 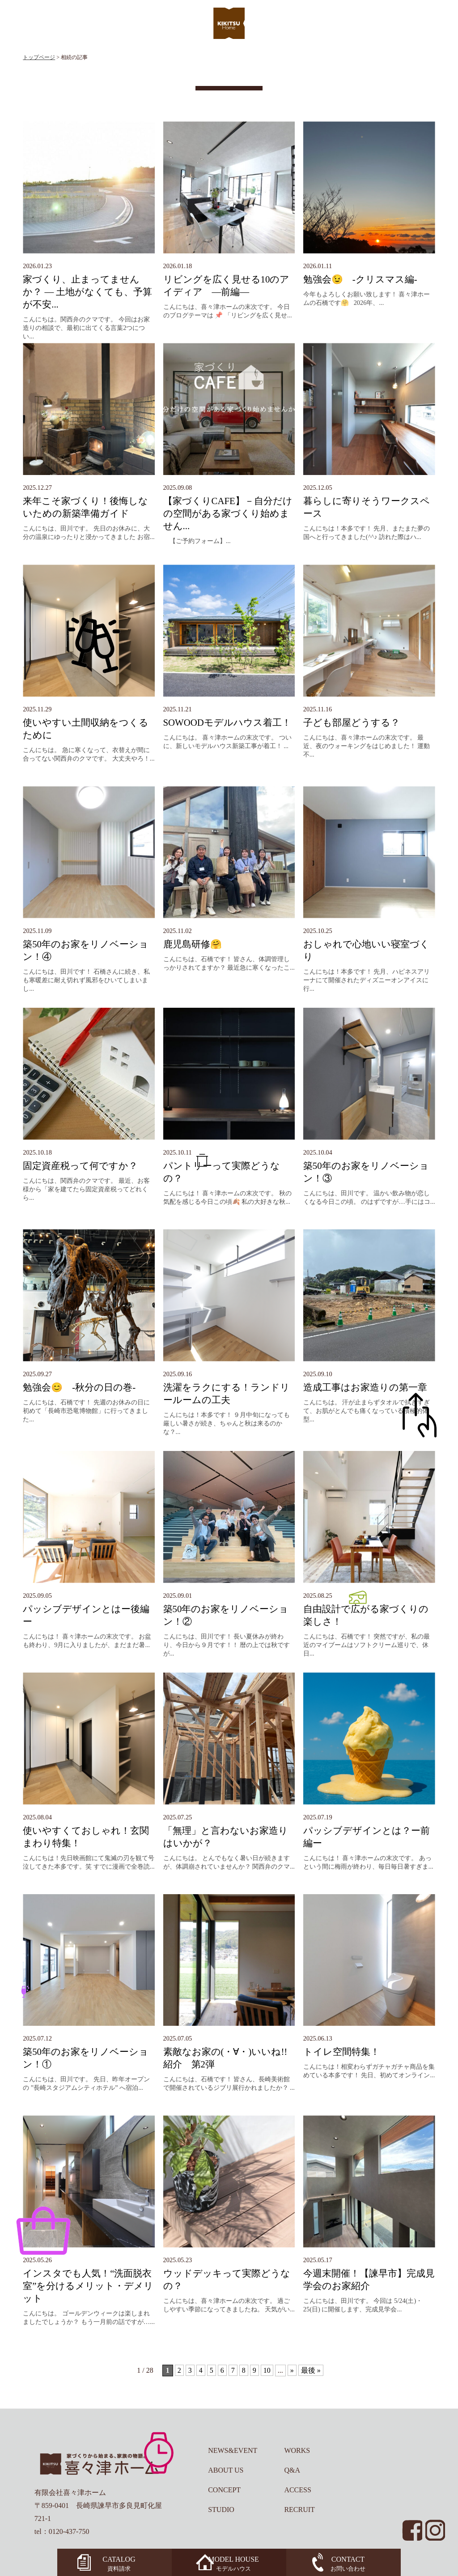 I want to click on celebrate an achievement or milestone, so click(x=95, y=645).